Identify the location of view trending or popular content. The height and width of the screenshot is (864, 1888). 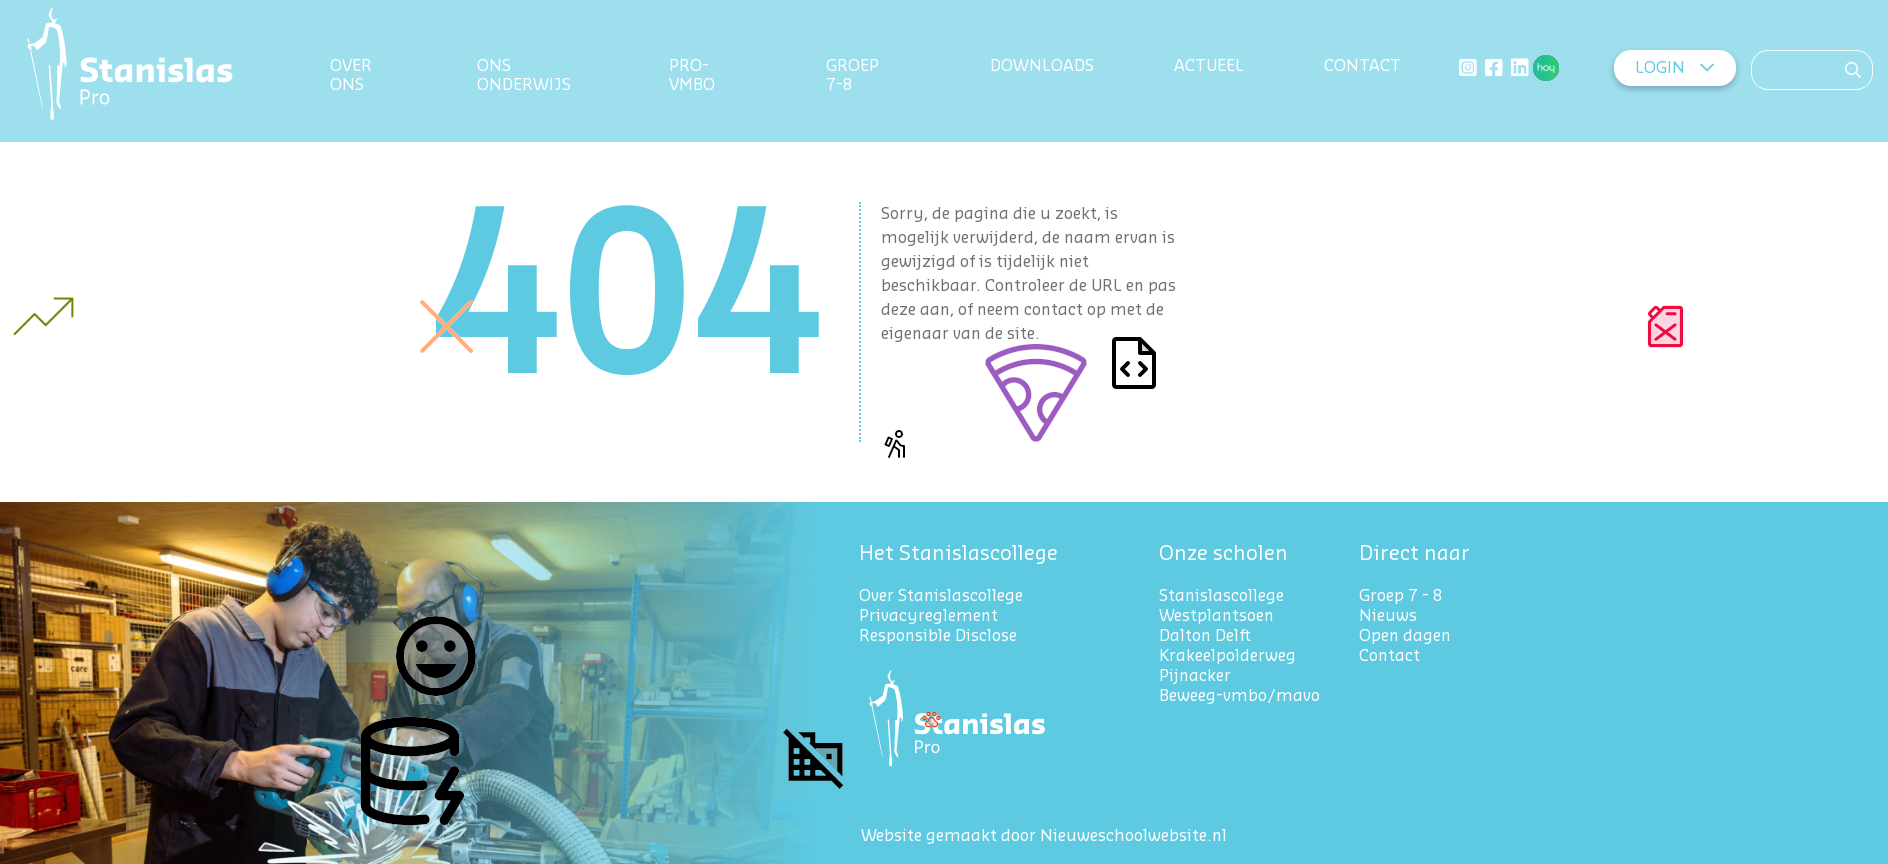
(43, 318).